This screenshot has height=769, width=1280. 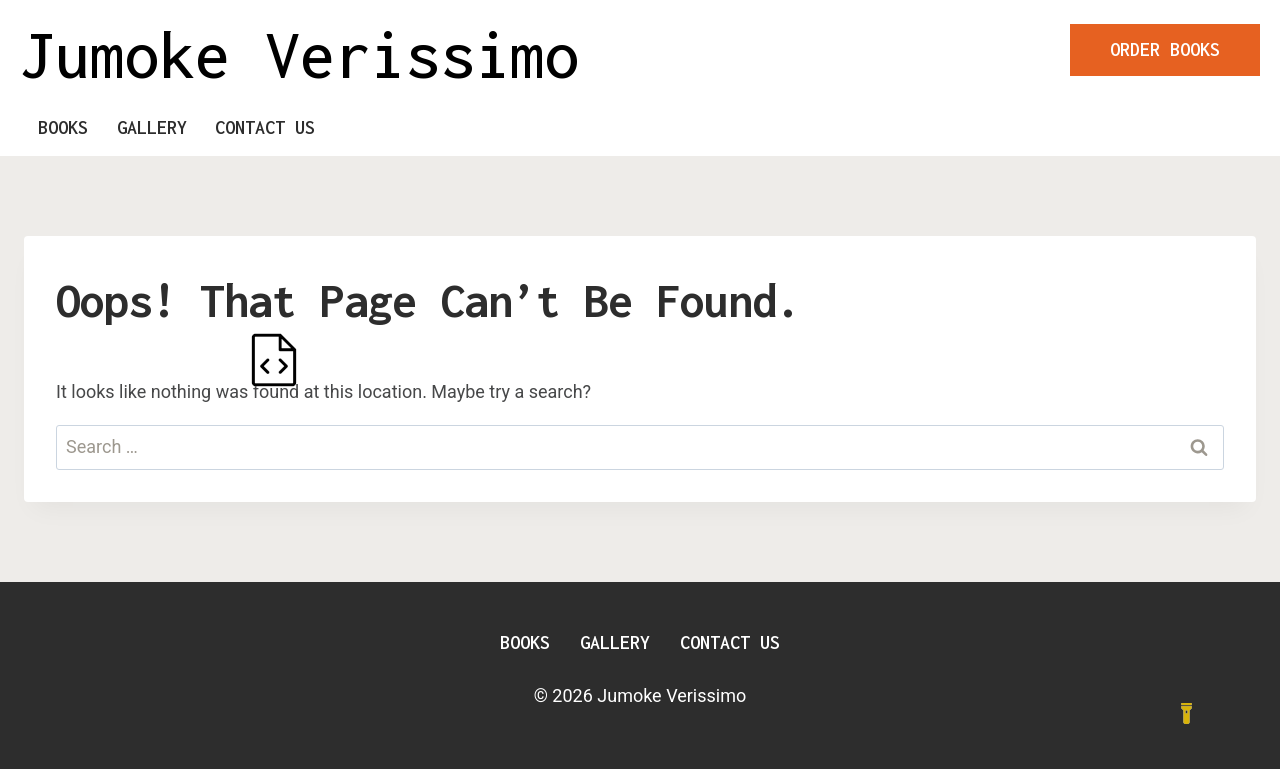 I want to click on toggle flashlight on/off, so click(x=1186, y=713).